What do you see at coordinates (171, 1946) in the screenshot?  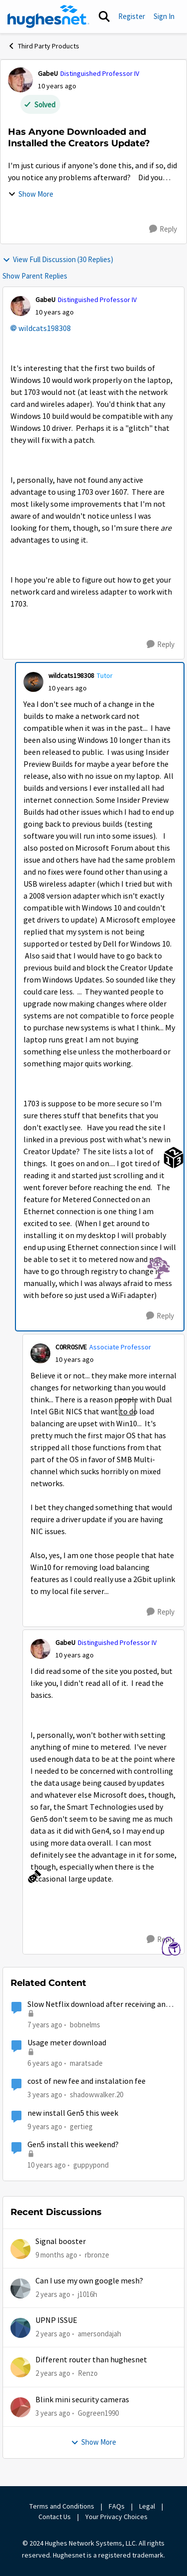 I see `tropical or beach-themed game item` at bounding box center [171, 1946].